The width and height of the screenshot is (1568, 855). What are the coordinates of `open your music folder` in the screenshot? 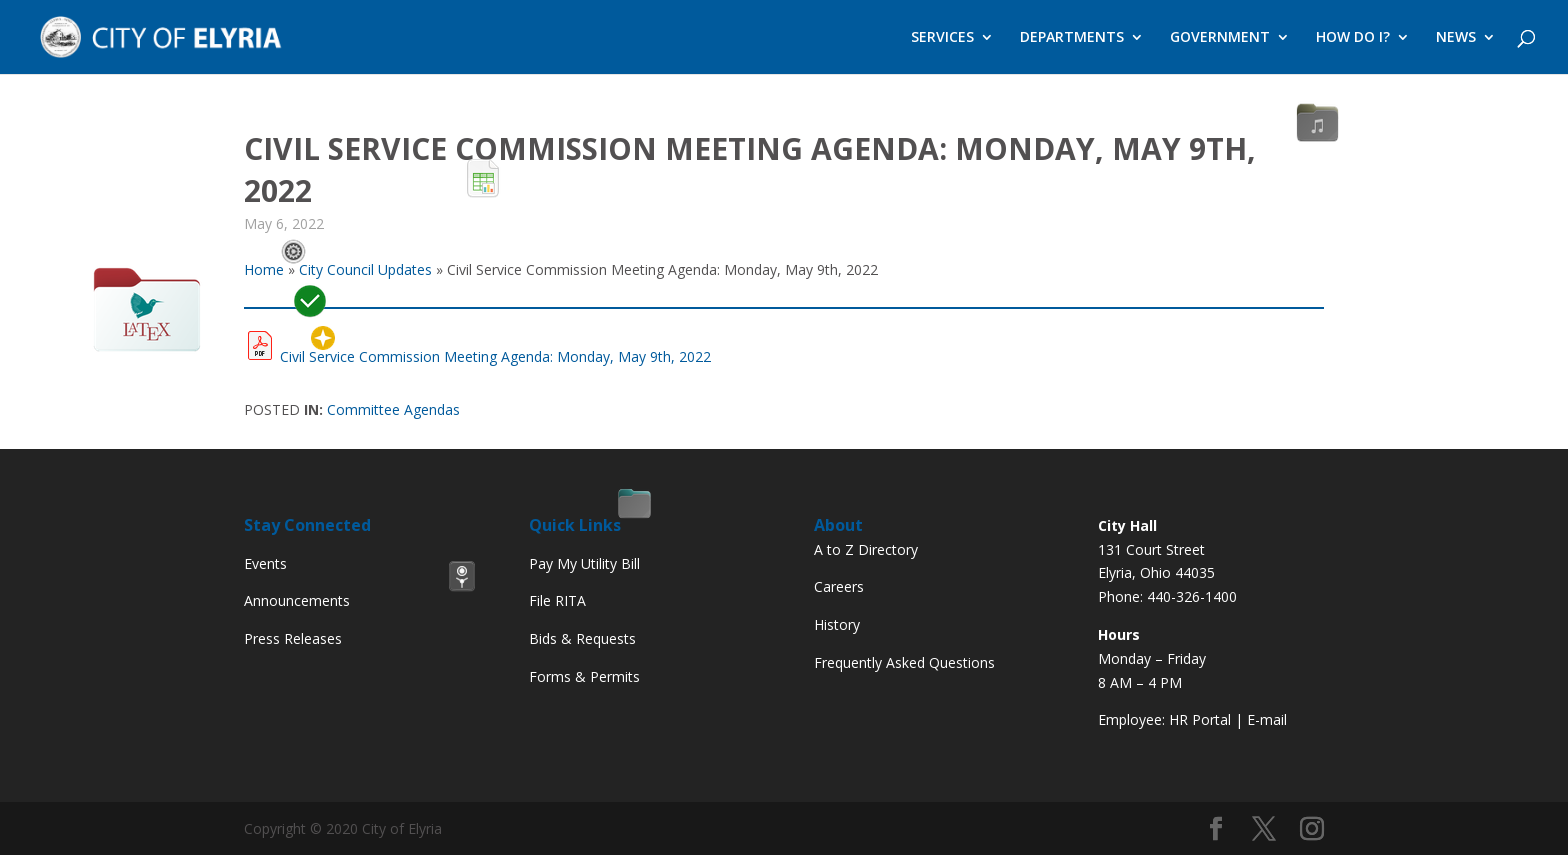 It's located at (1317, 122).